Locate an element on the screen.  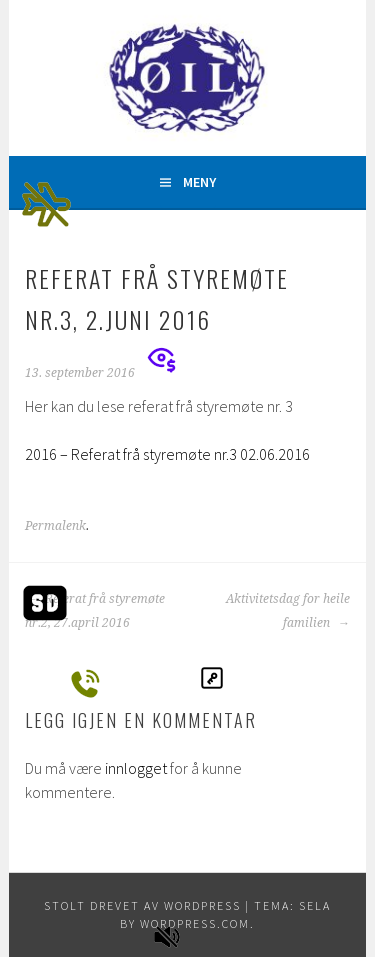
indicates standard definition video quality is located at coordinates (45, 603).